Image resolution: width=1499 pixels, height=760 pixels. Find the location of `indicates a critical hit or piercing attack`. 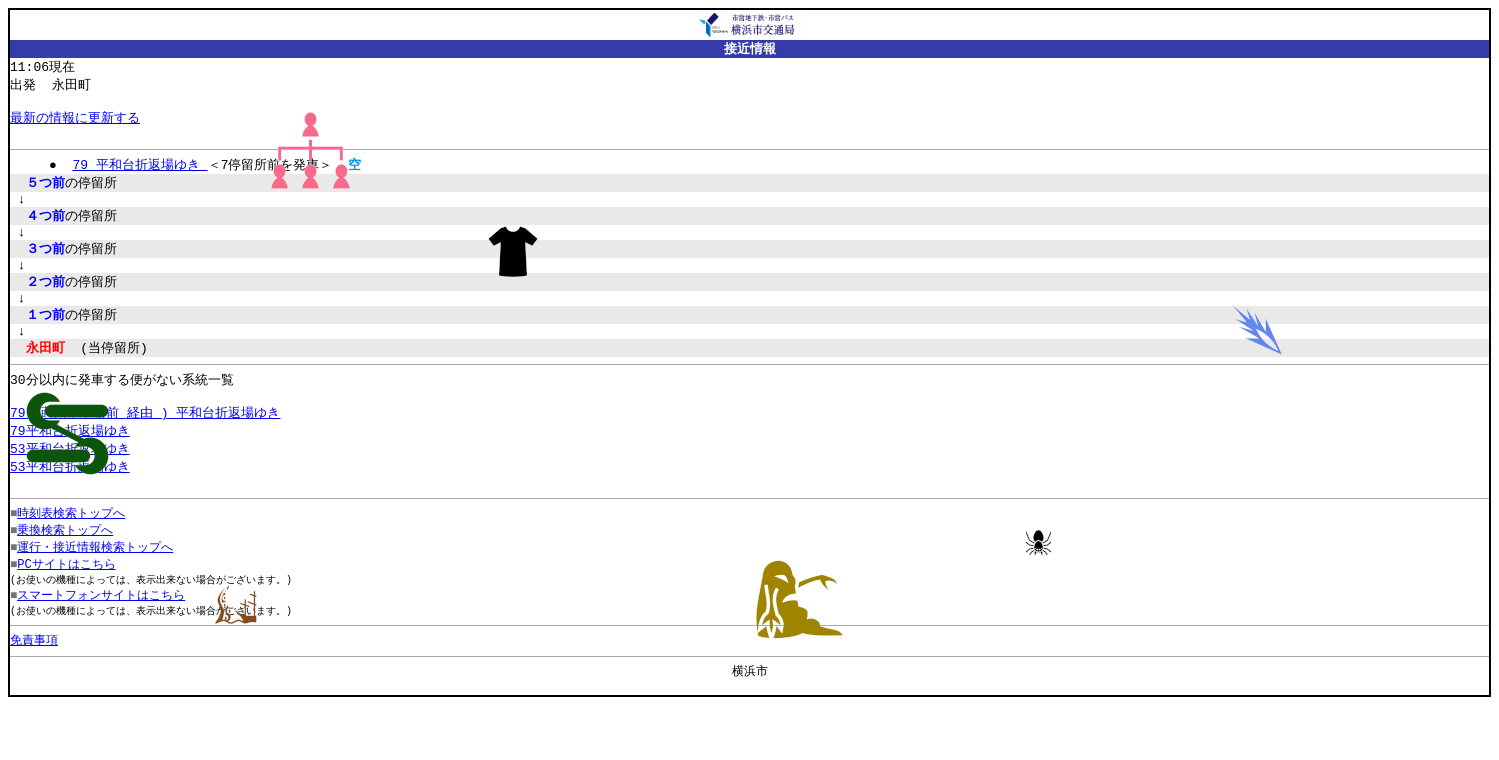

indicates a critical hit or piercing attack is located at coordinates (1257, 330).